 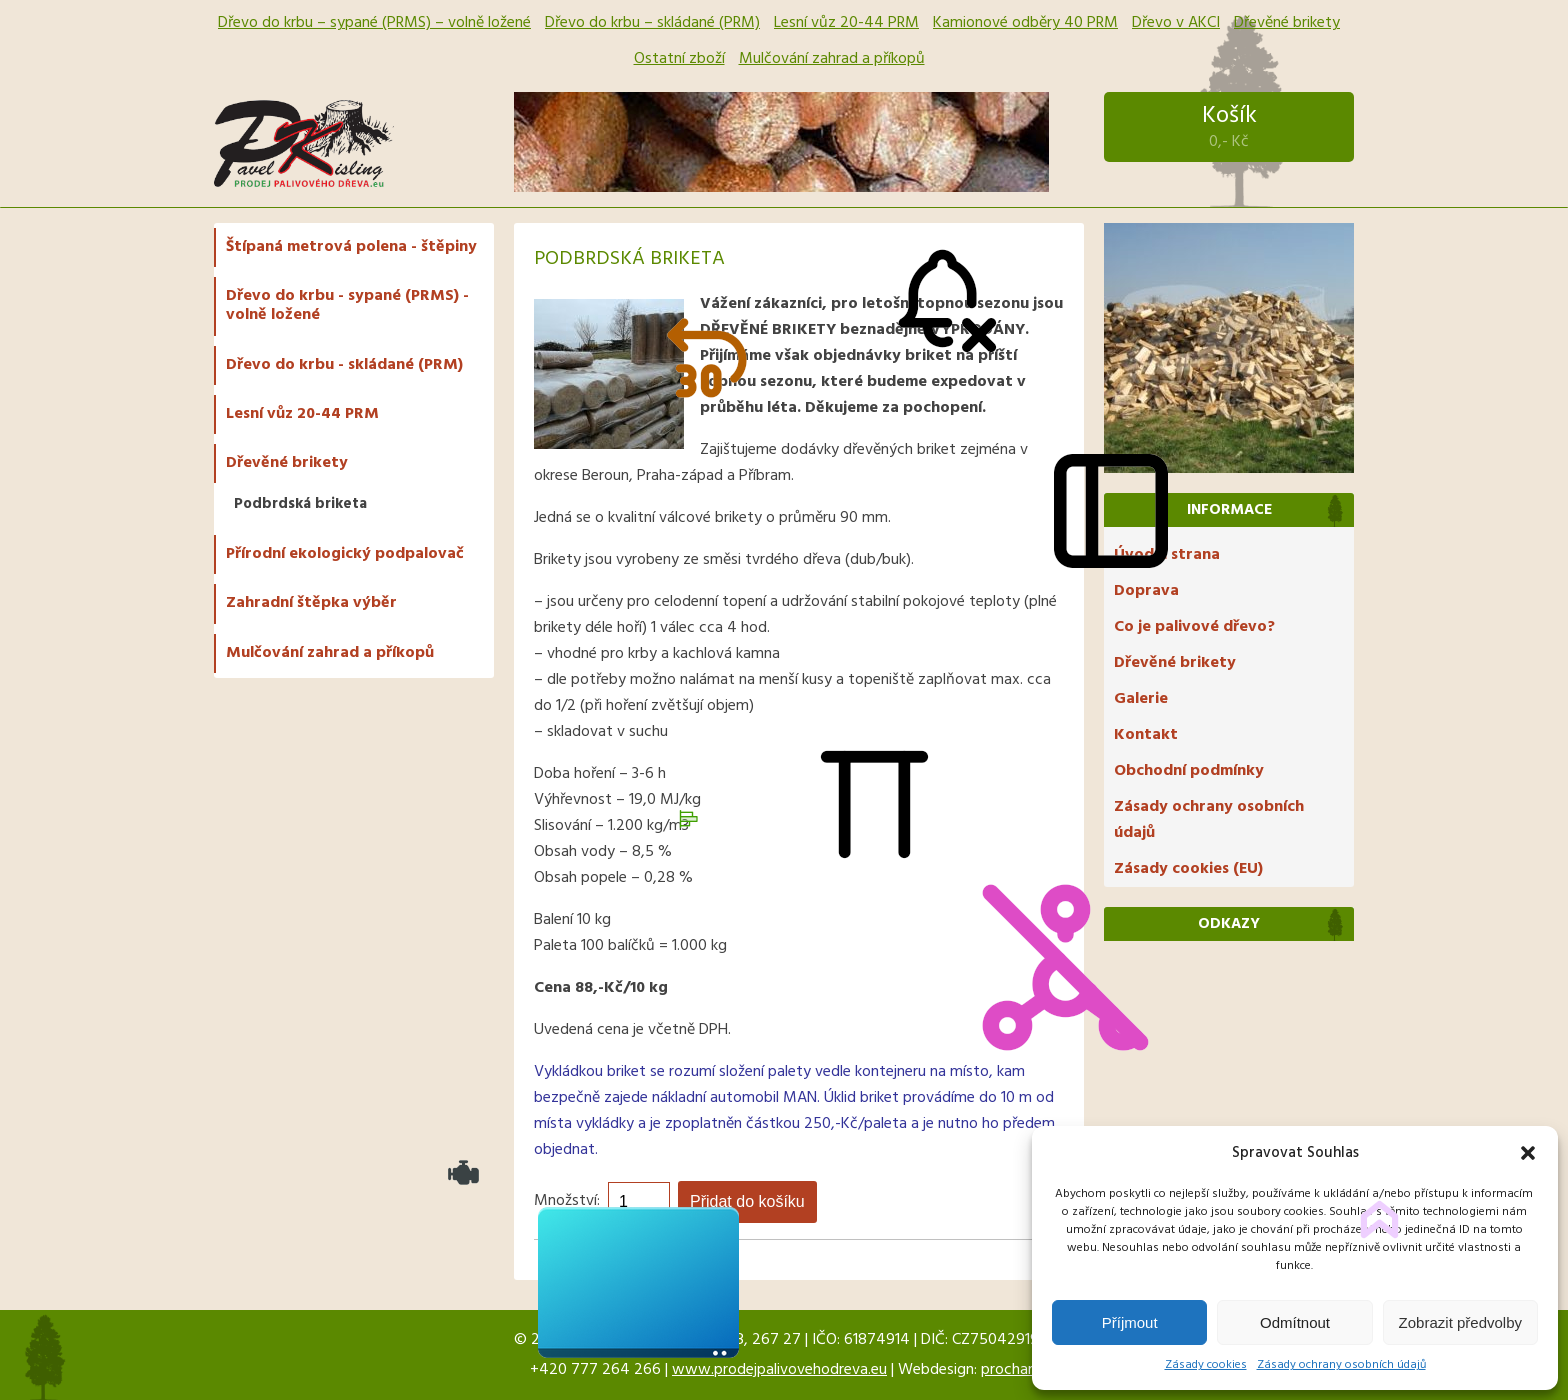 I want to click on access engine or motor settings, so click(x=463, y=1172).